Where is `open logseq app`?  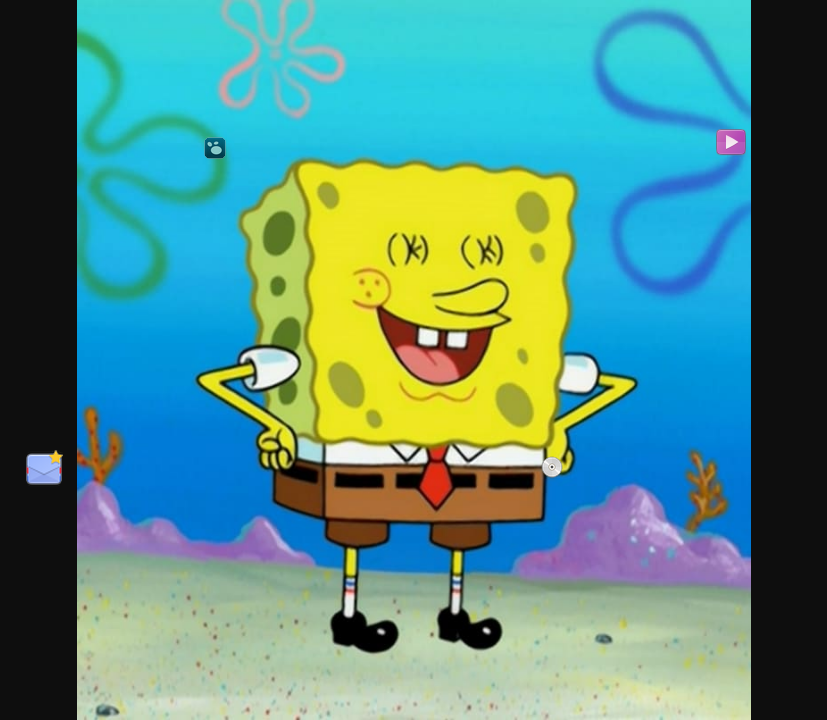
open logseq app is located at coordinates (215, 148).